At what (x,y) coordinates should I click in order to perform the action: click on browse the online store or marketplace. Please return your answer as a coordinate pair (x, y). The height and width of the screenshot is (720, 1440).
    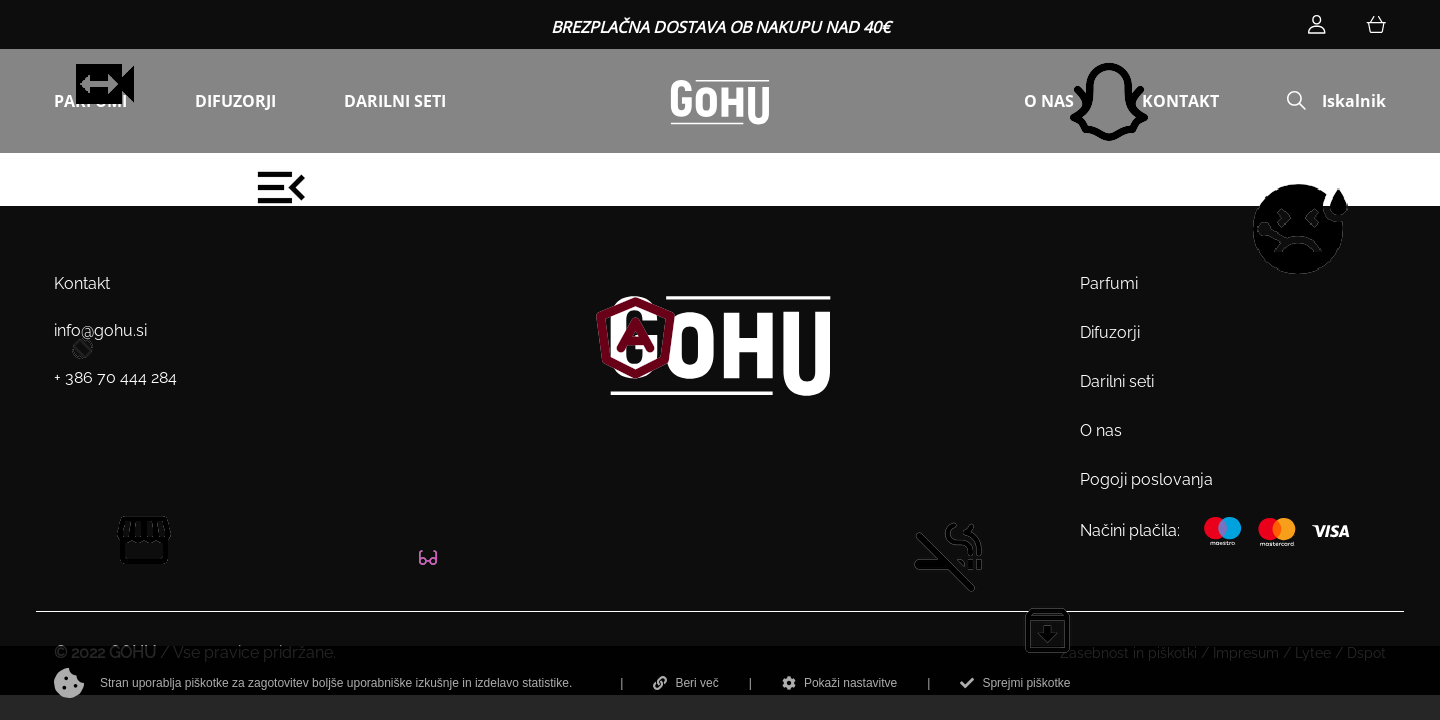
    Looking at the image, I should click on (144, 540).